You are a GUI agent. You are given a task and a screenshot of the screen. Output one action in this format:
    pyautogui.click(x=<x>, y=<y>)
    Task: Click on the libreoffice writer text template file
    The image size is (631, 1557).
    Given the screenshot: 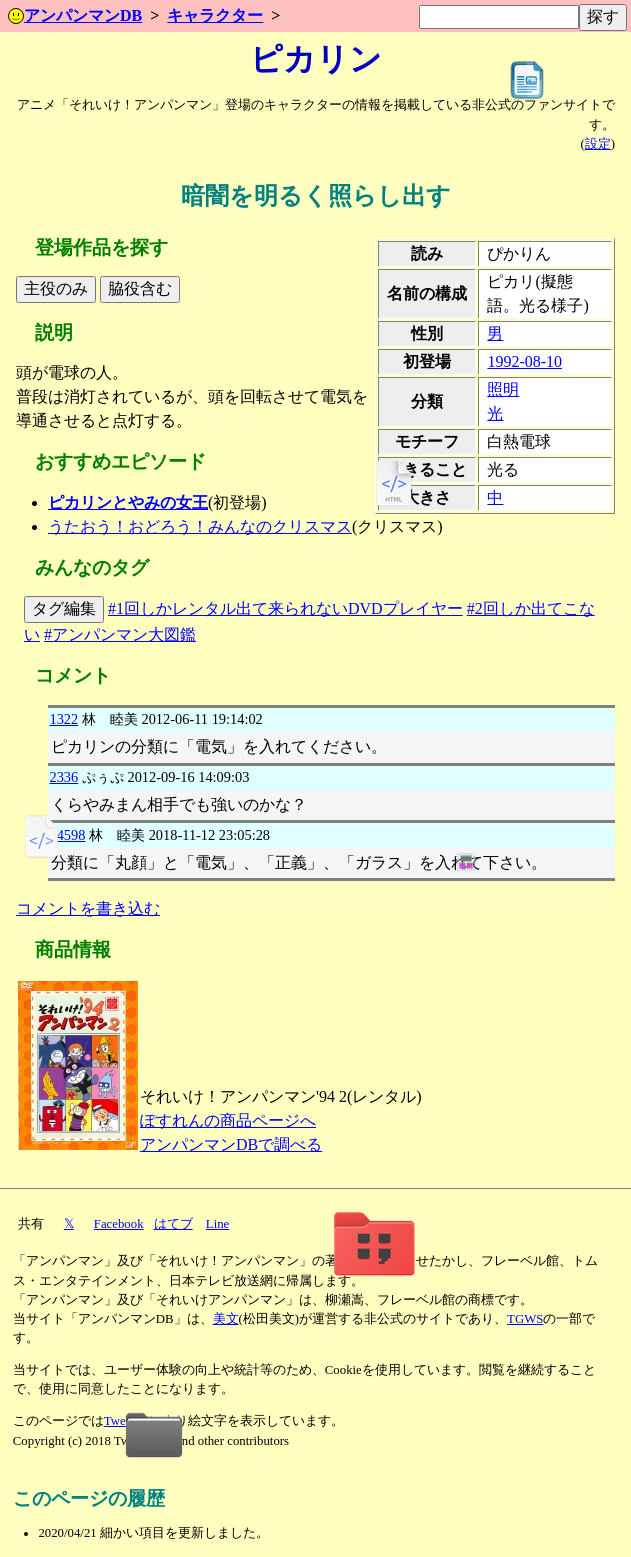 What is the action you would take?
    pyautogui.click(x=527, y=80)
    